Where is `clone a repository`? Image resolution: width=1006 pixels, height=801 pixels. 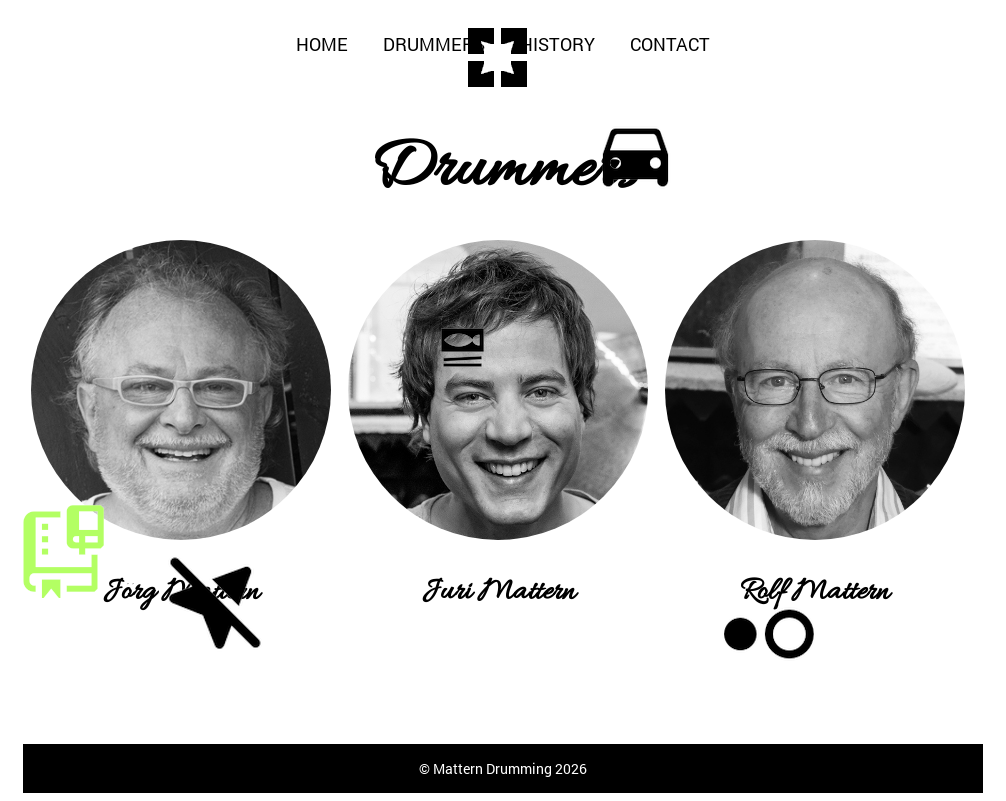
clone a repository is located at coordinates (60, 548).